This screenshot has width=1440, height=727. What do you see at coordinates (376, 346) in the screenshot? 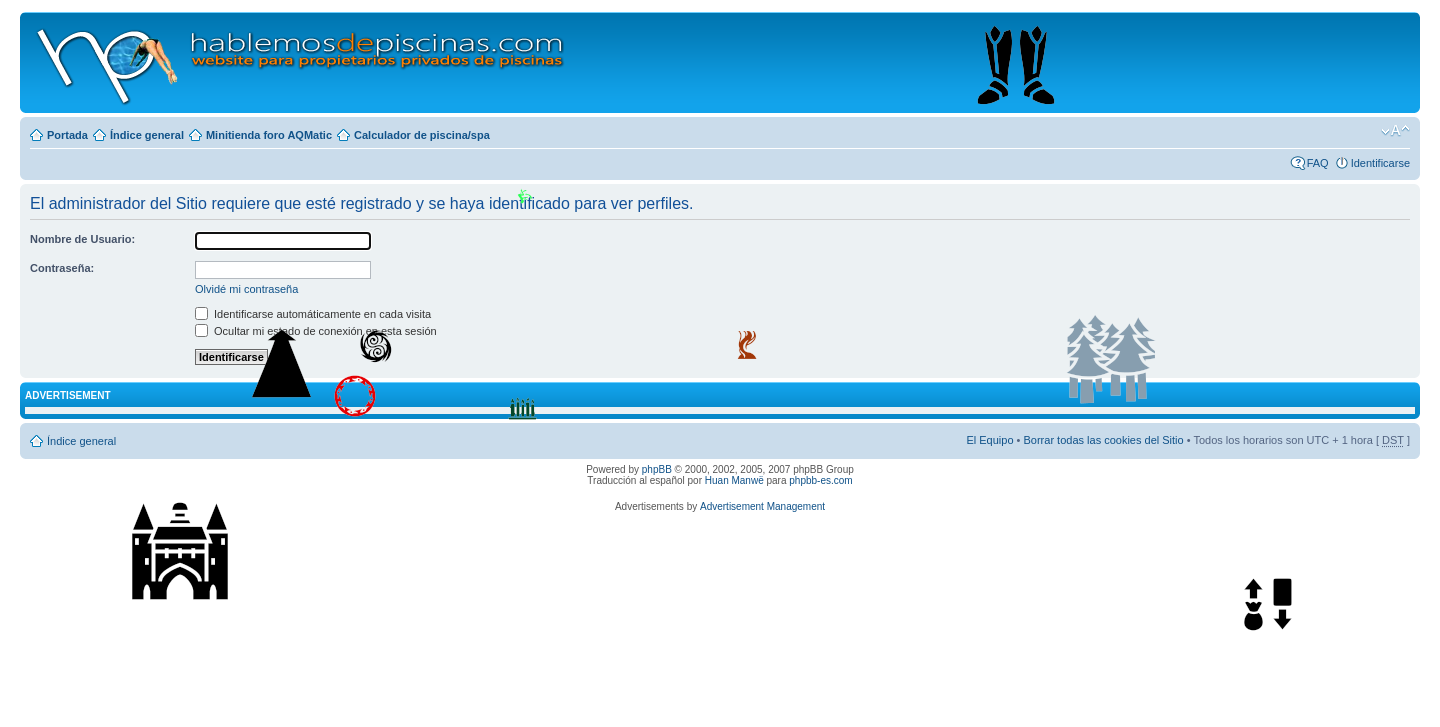
I see `activate typhoon or wind-based ability` at bounding box center [376, 346].